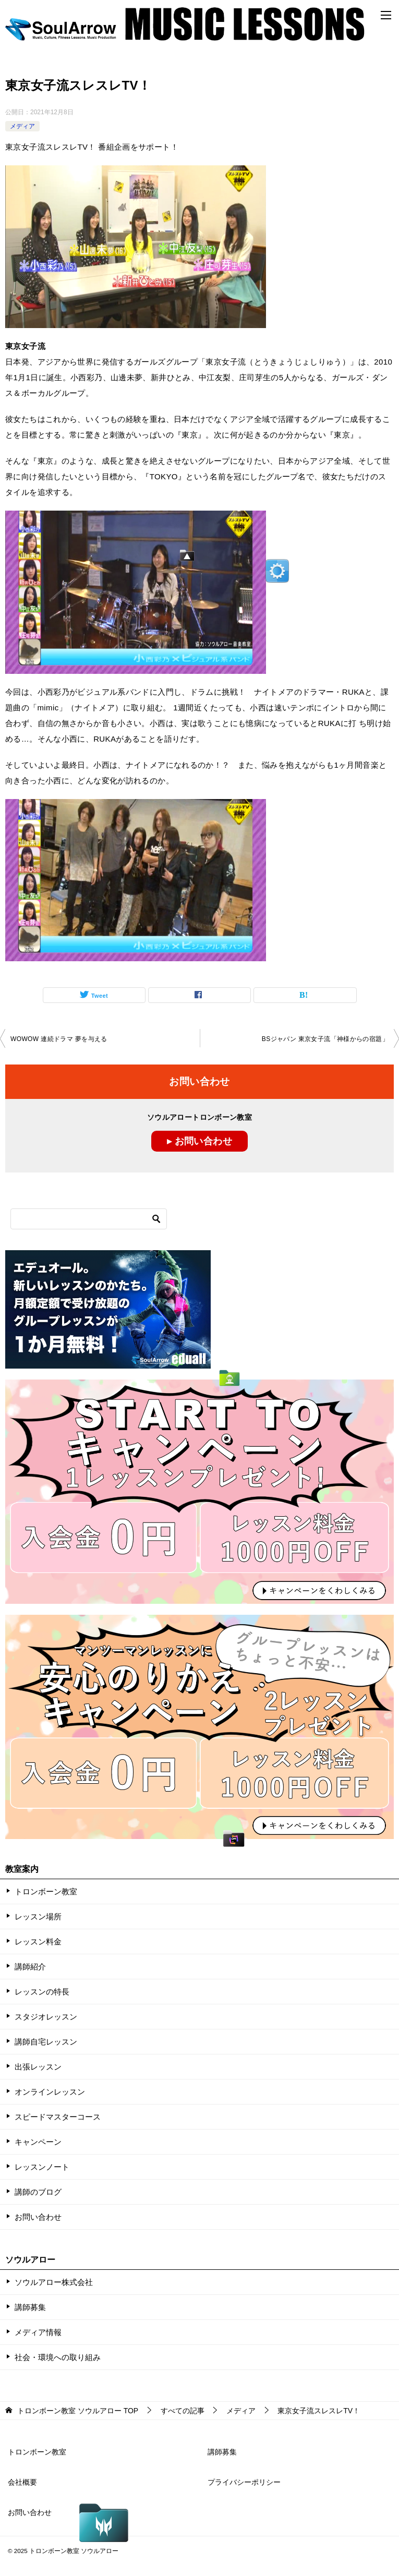  What do you see at coordinates (187, 555) in the screenshot?
I see `open vercel project files` at bounding box center [187, 555].